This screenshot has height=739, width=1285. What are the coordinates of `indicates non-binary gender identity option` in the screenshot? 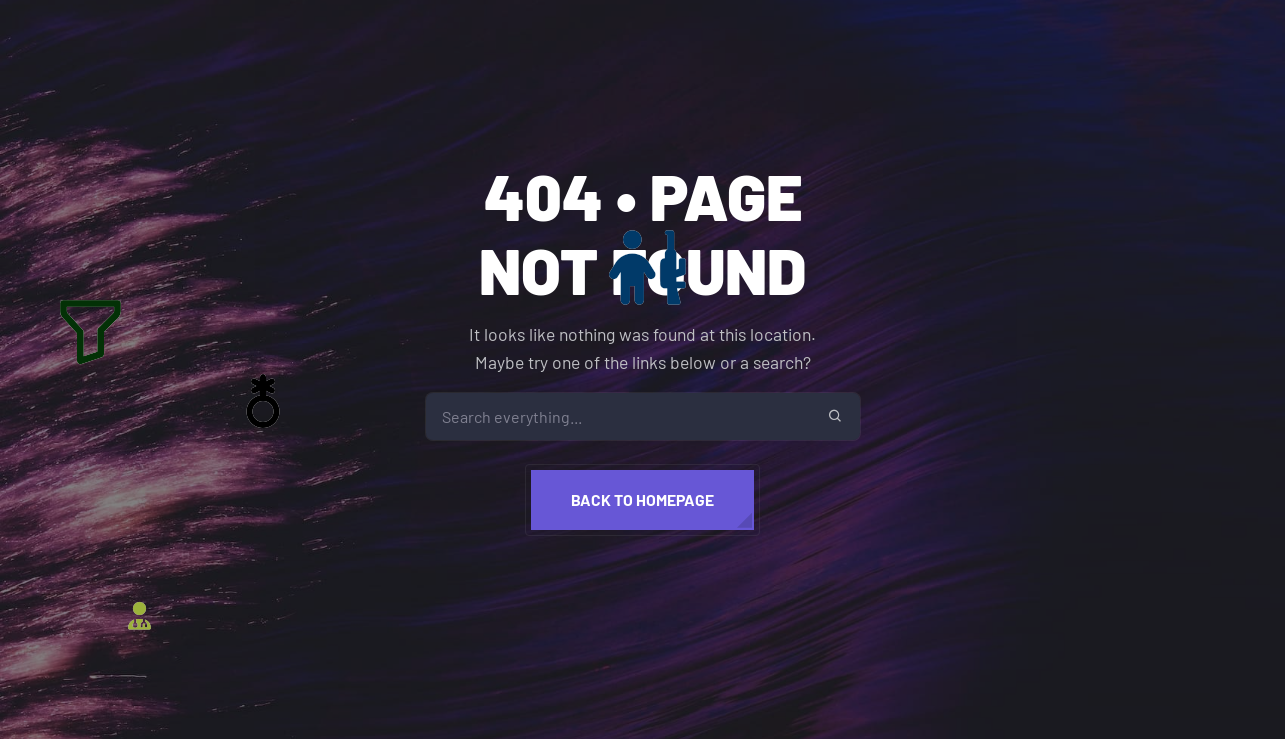 It's located at (263, 401).